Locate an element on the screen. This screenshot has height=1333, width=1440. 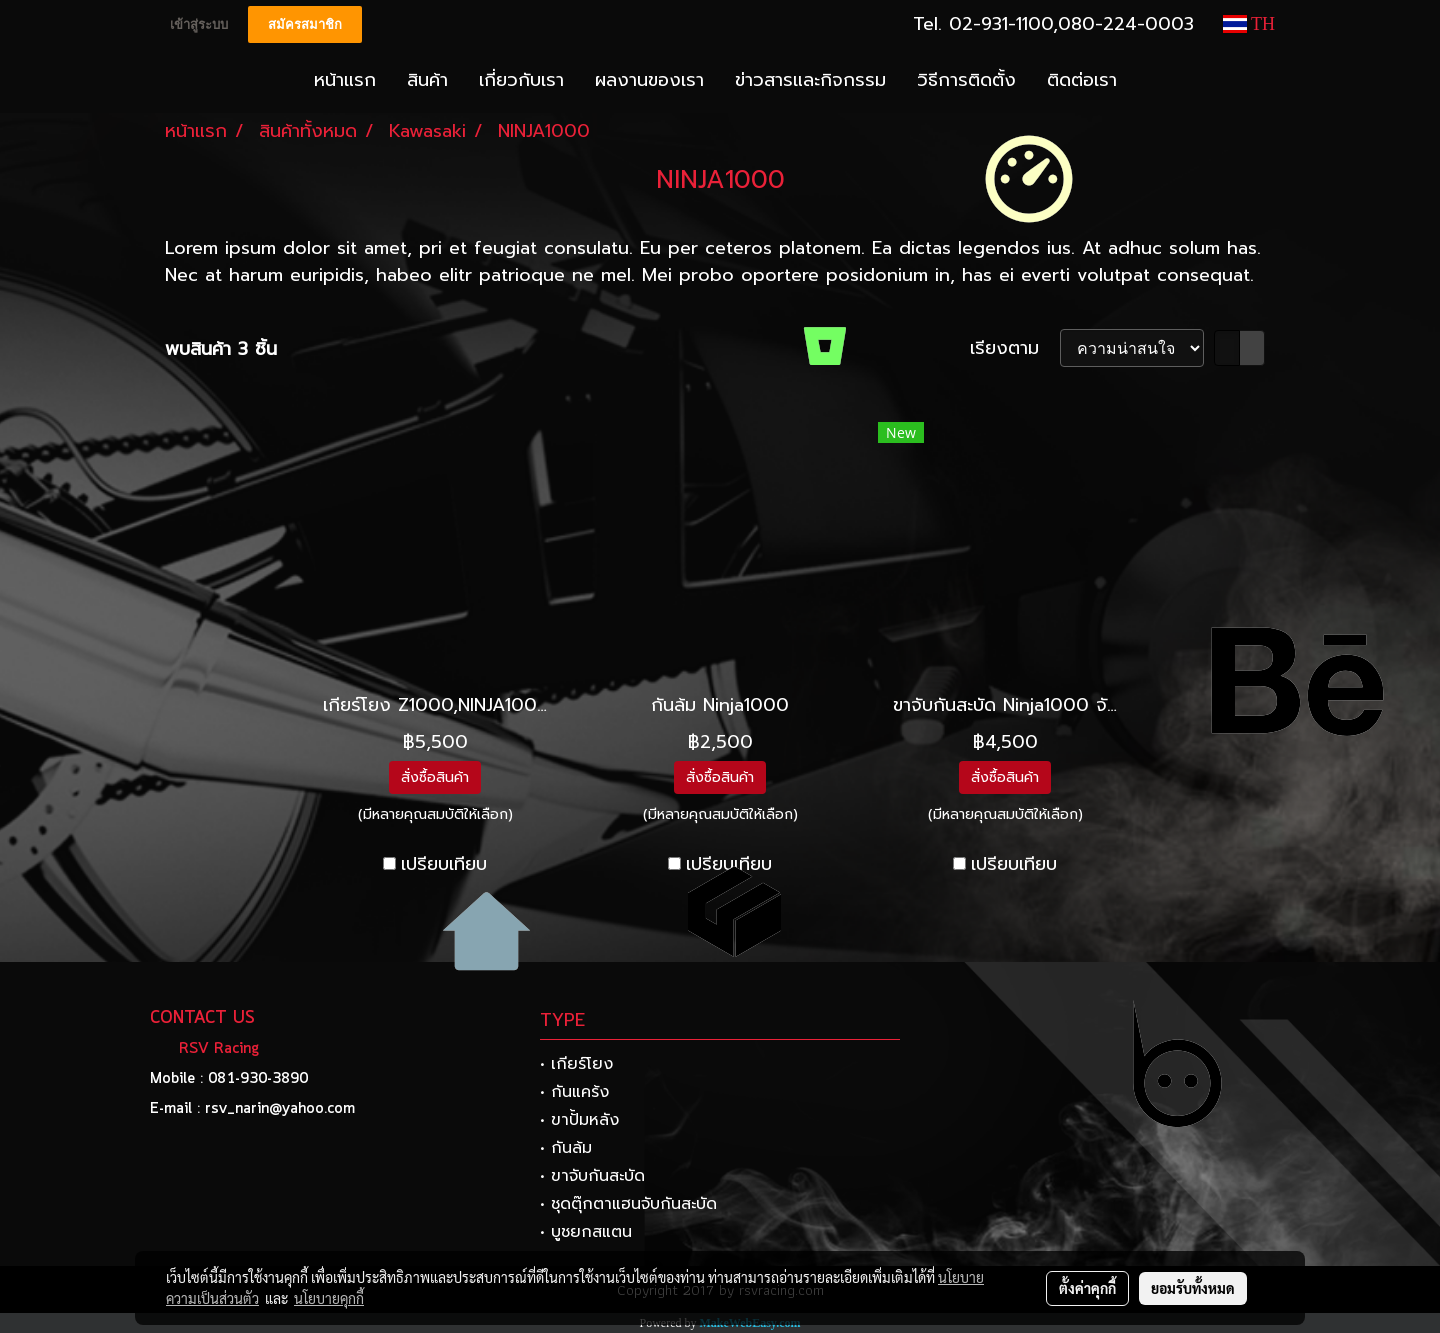
nimblr brand logo is located at coordinates (1177, 1063).